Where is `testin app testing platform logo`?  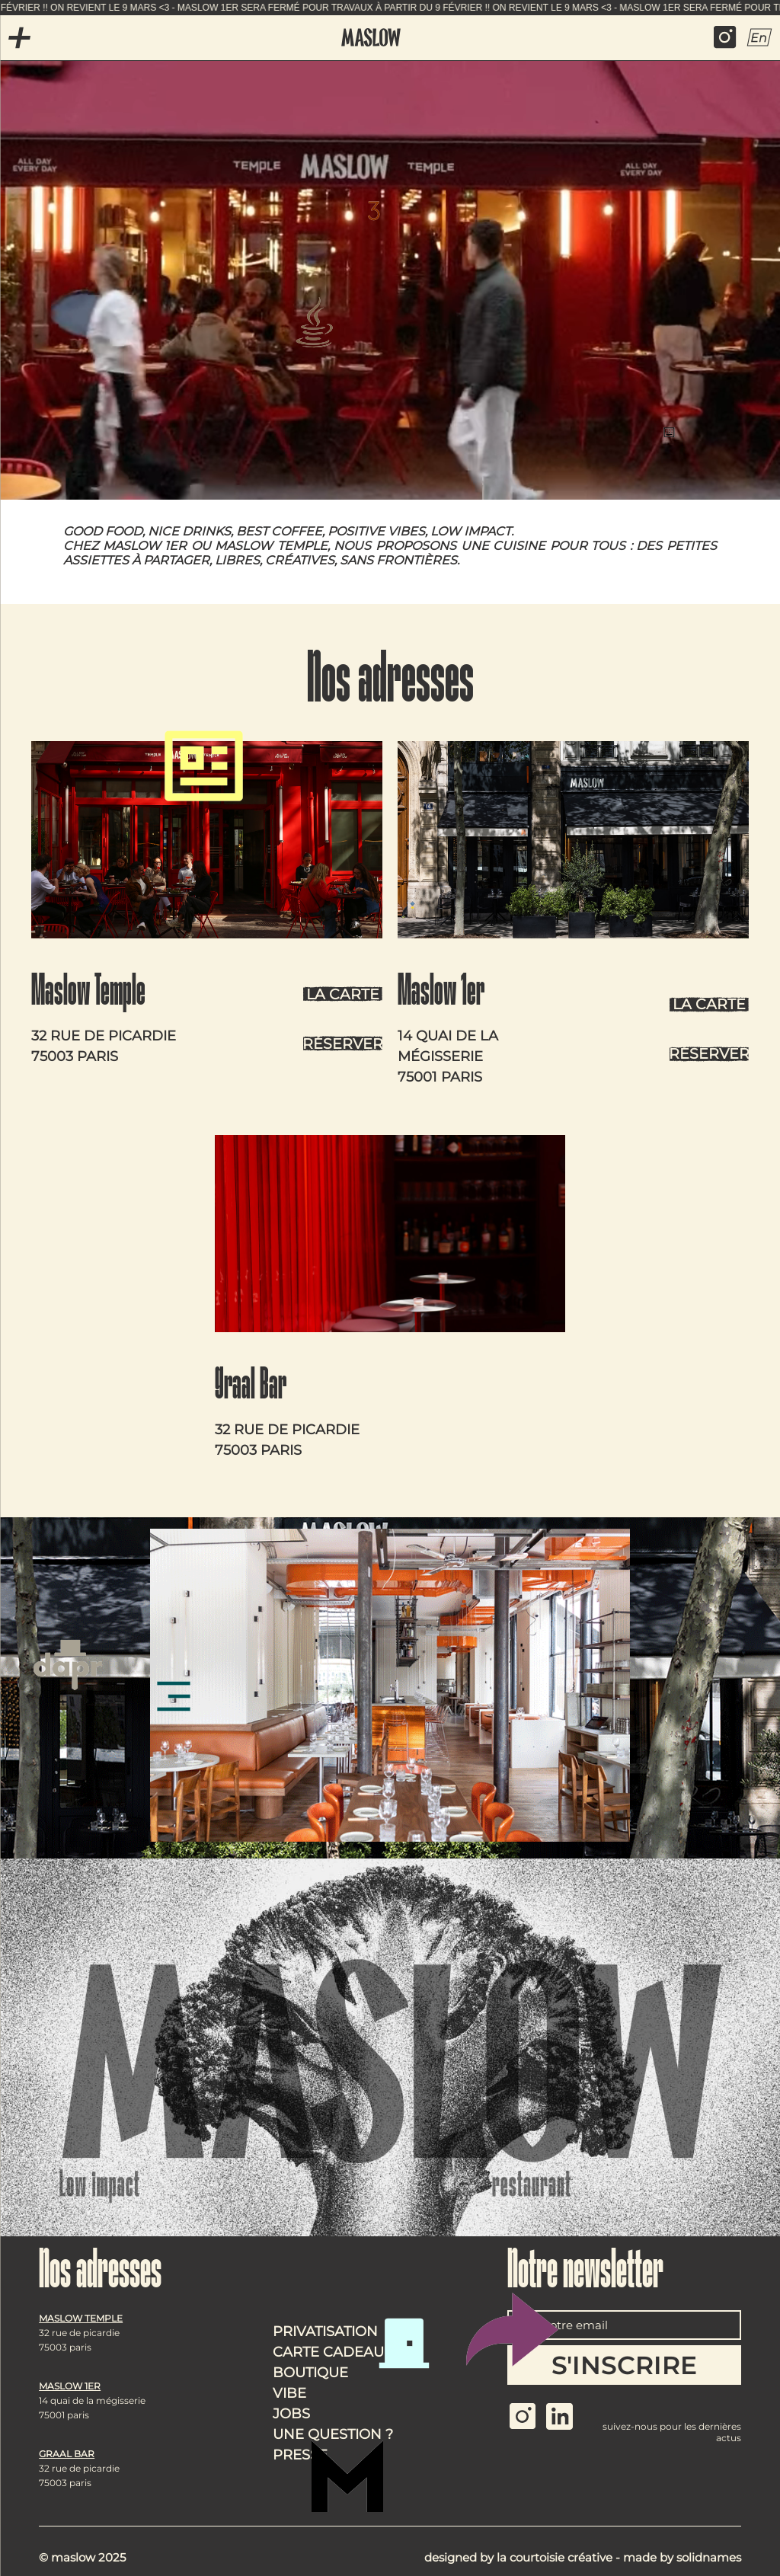
testin app testing platform logo is located at coordinates (283, 1981).